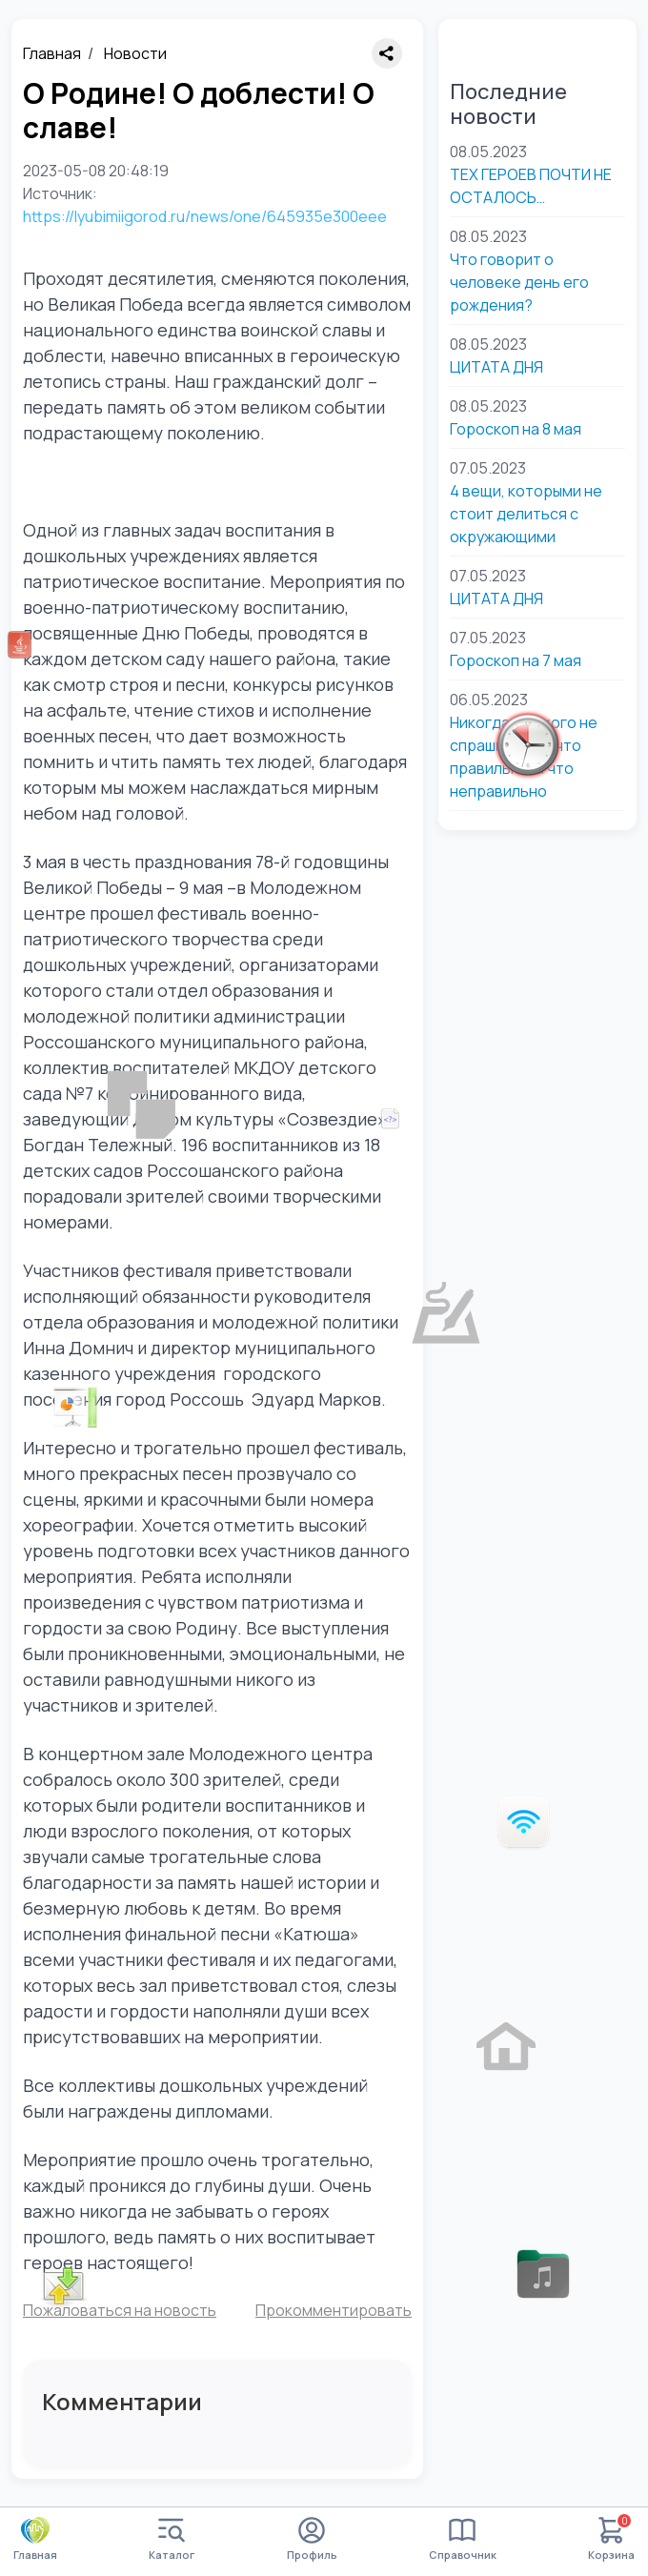 Image resolution: width=648 pixels, height=2576 pixels. Describe the element at coordinates (141, 1105) in the screenshot. I see `copy selected content to clipboard` at that location.